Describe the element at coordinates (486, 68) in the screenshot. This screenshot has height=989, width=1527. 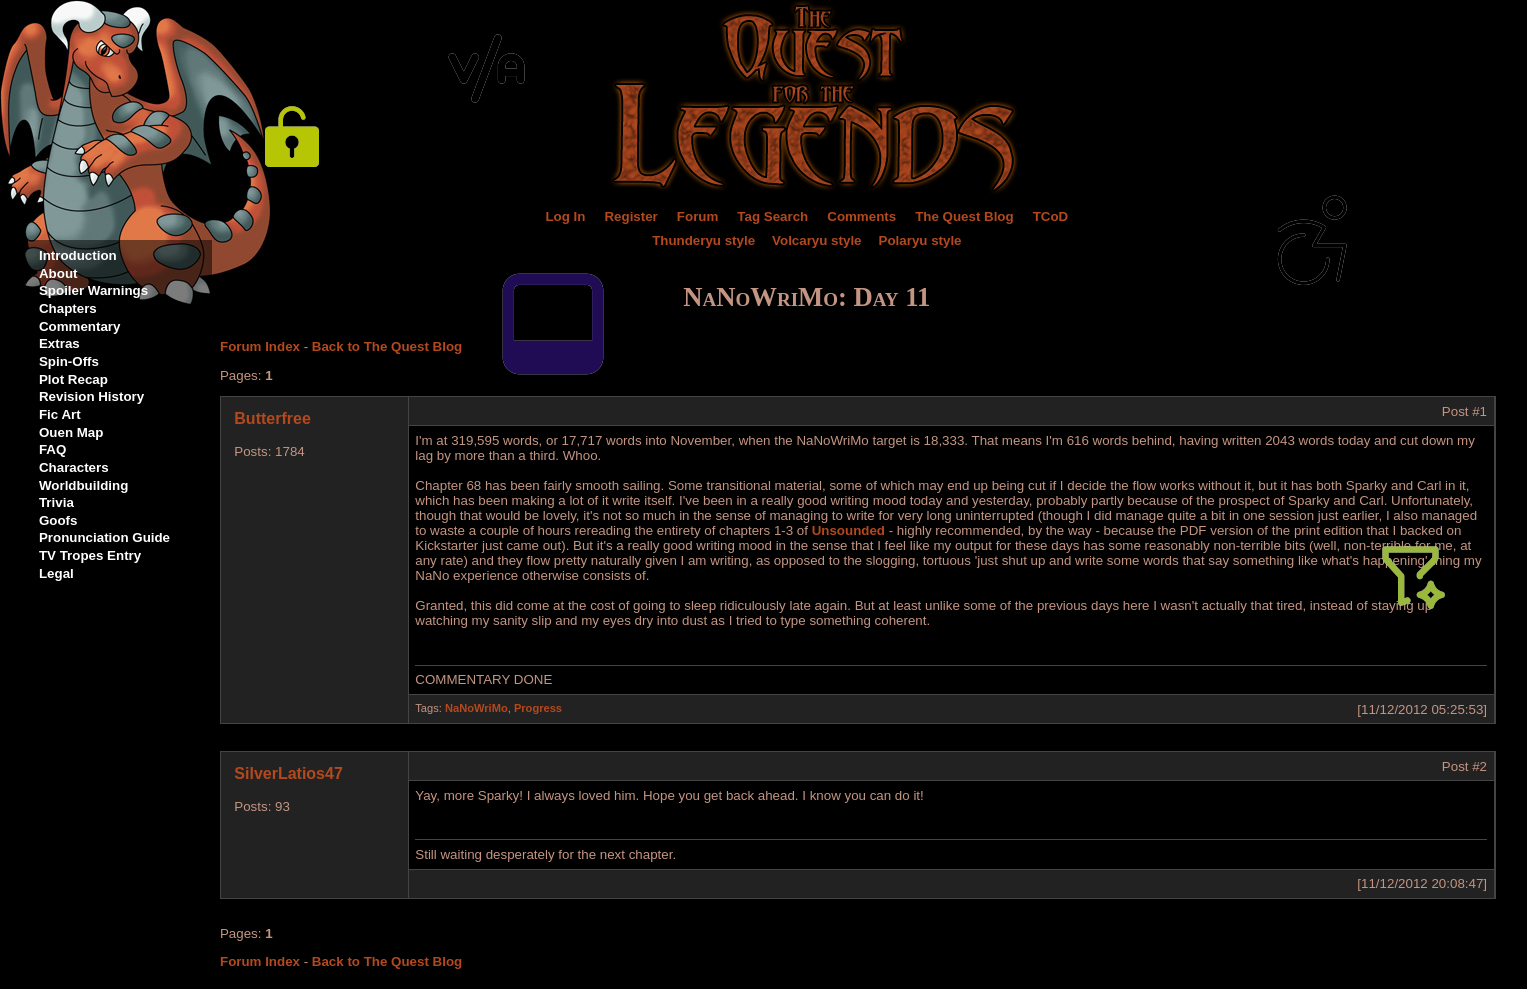
I see `adjust letter spacing in text` at that location.